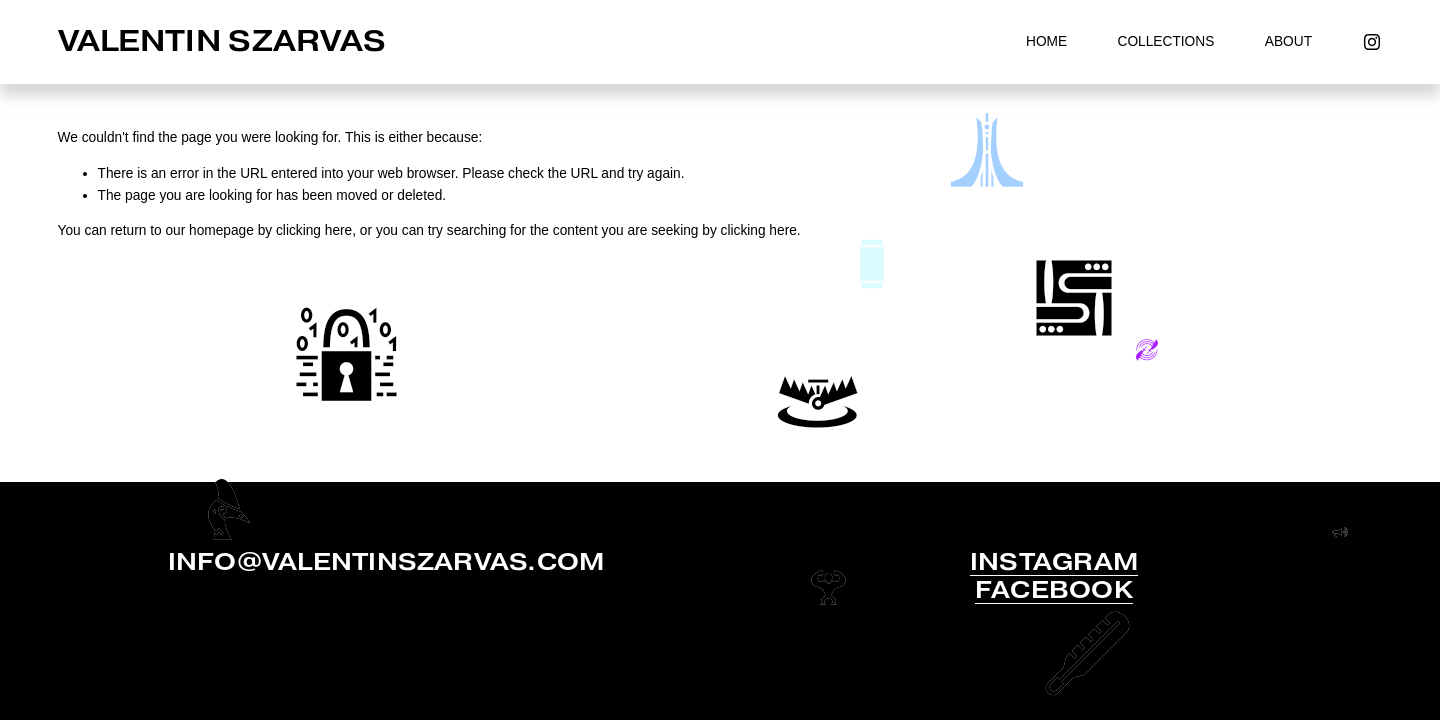  Describe the element at coordinates (1147, 350) in the screenshot. I see `activate spinning blade attack or ability` at that location.